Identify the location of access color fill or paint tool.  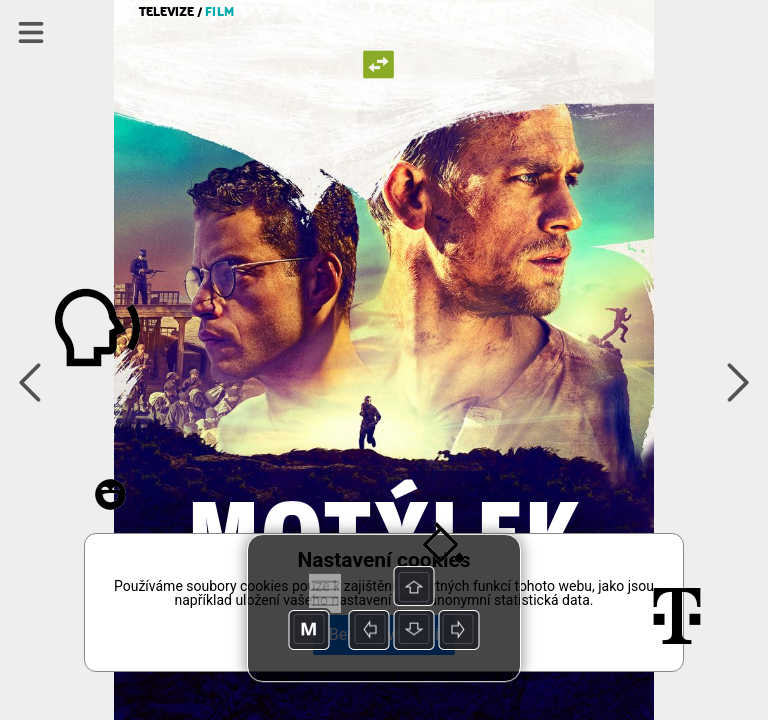
(442, 542).